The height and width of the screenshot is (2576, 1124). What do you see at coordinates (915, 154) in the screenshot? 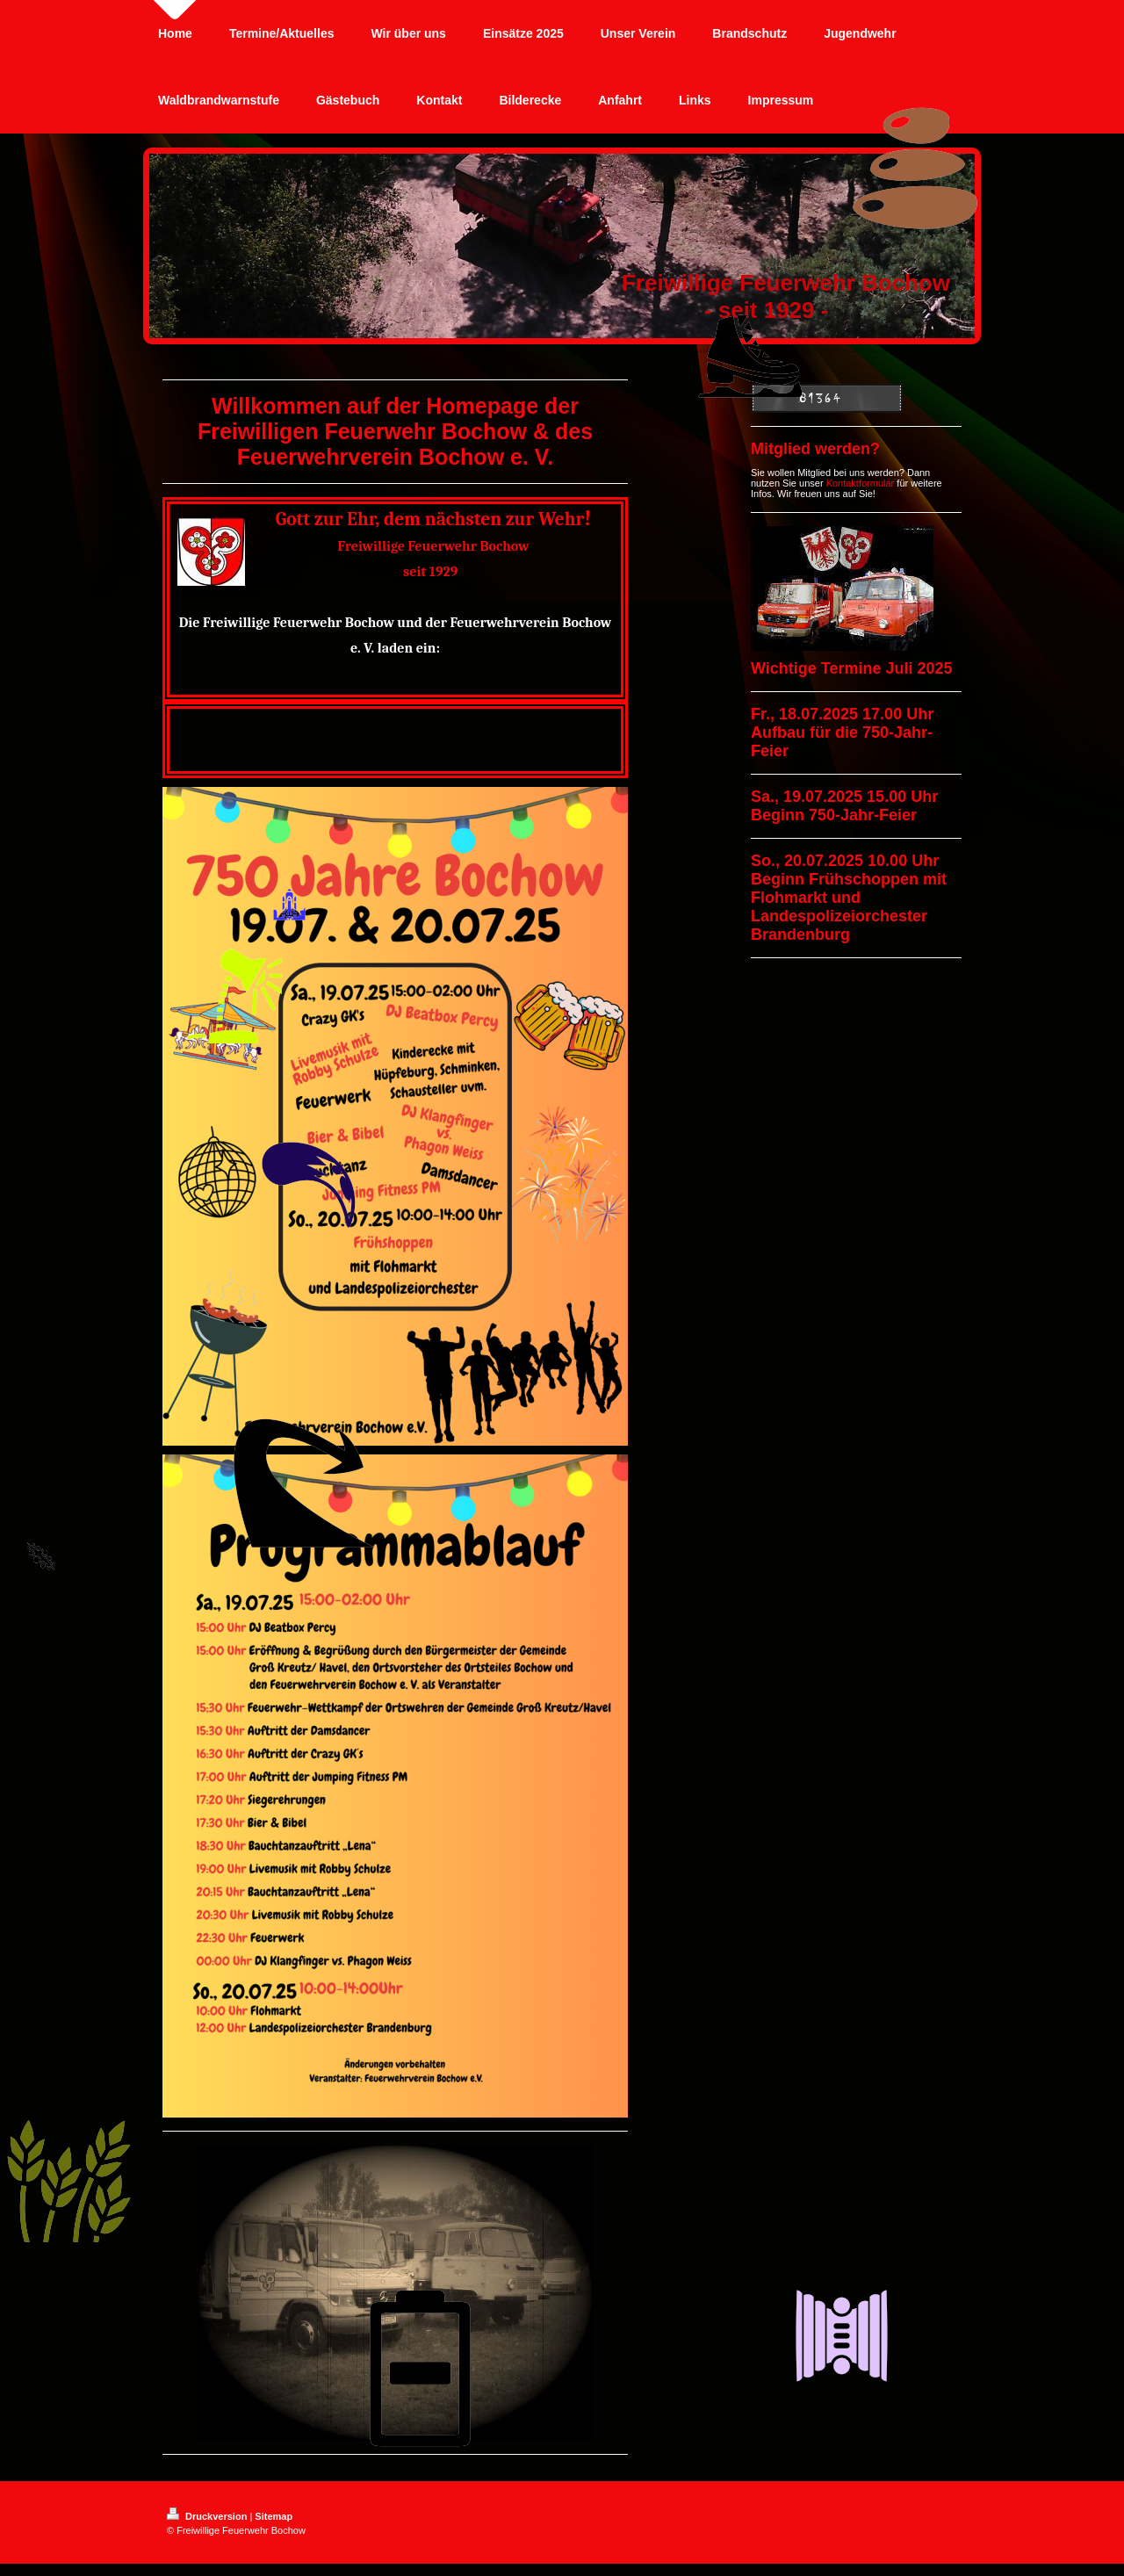
I see `access meditation or mindfulness features` at bounding box center [915, 154].